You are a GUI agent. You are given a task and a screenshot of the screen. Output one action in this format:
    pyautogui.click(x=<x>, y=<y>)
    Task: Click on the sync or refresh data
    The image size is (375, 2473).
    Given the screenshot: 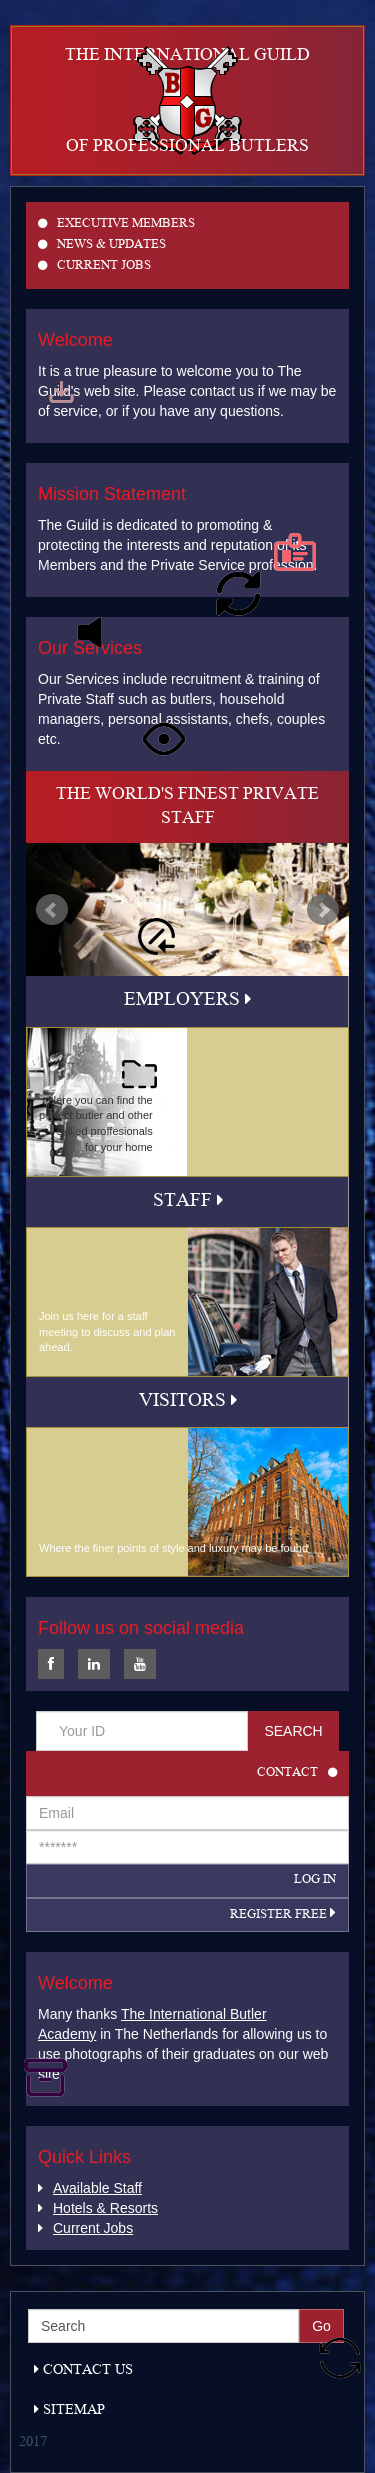 What is the action you would take?
    pyautogui.click(x=340, y=2358)
    